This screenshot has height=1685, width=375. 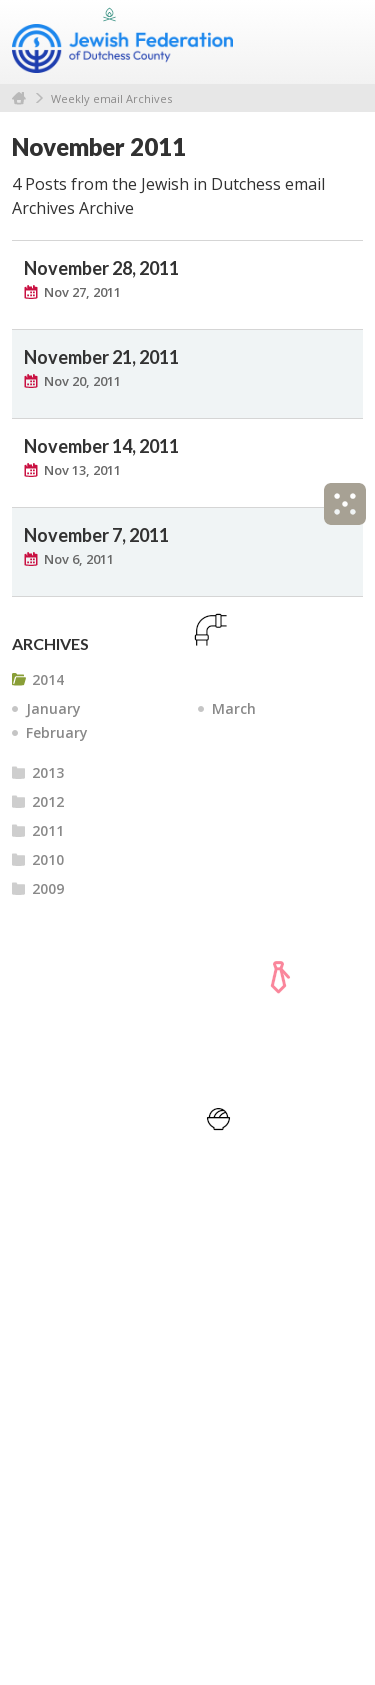 I want to click on view formal dress code requirements, so click(x=278, y=976).